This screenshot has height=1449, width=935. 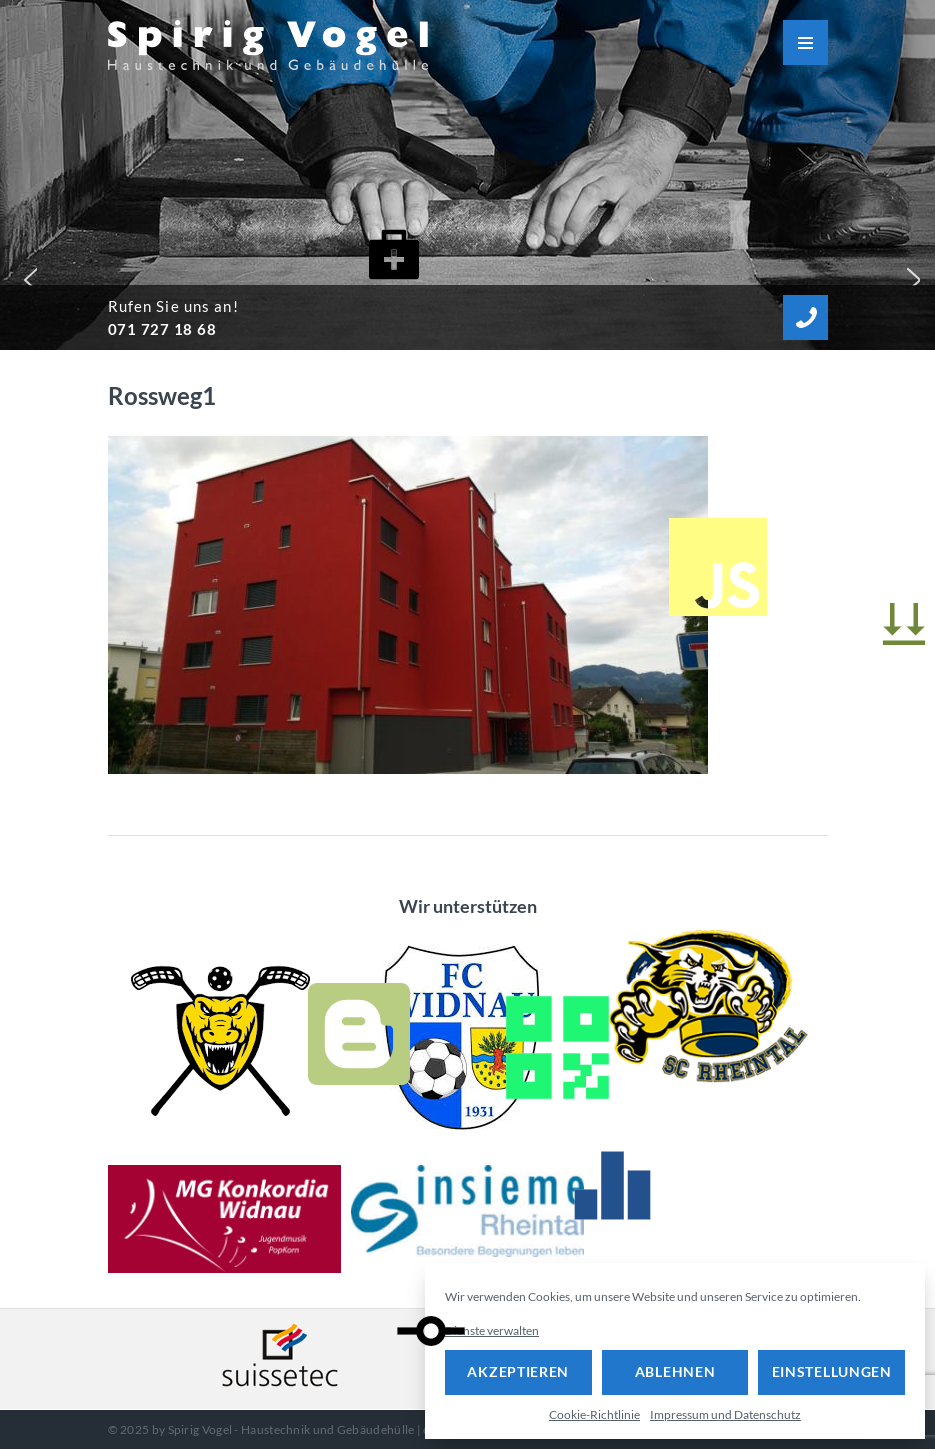 I want to click on align selected elements to the bottom, so click(x=904, y=624).